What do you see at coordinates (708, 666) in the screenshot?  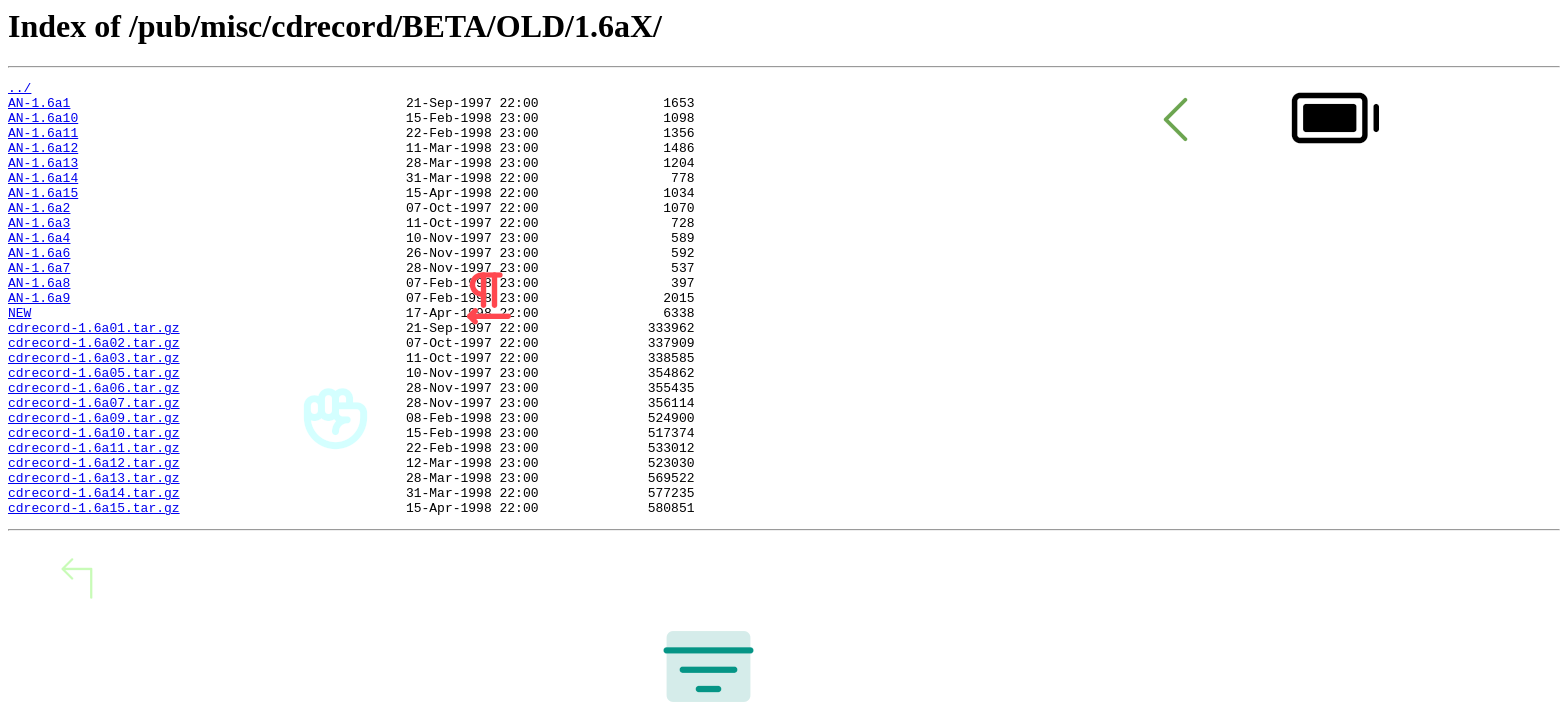 I see `filter or sort list content` at bounding box center [708, 666].